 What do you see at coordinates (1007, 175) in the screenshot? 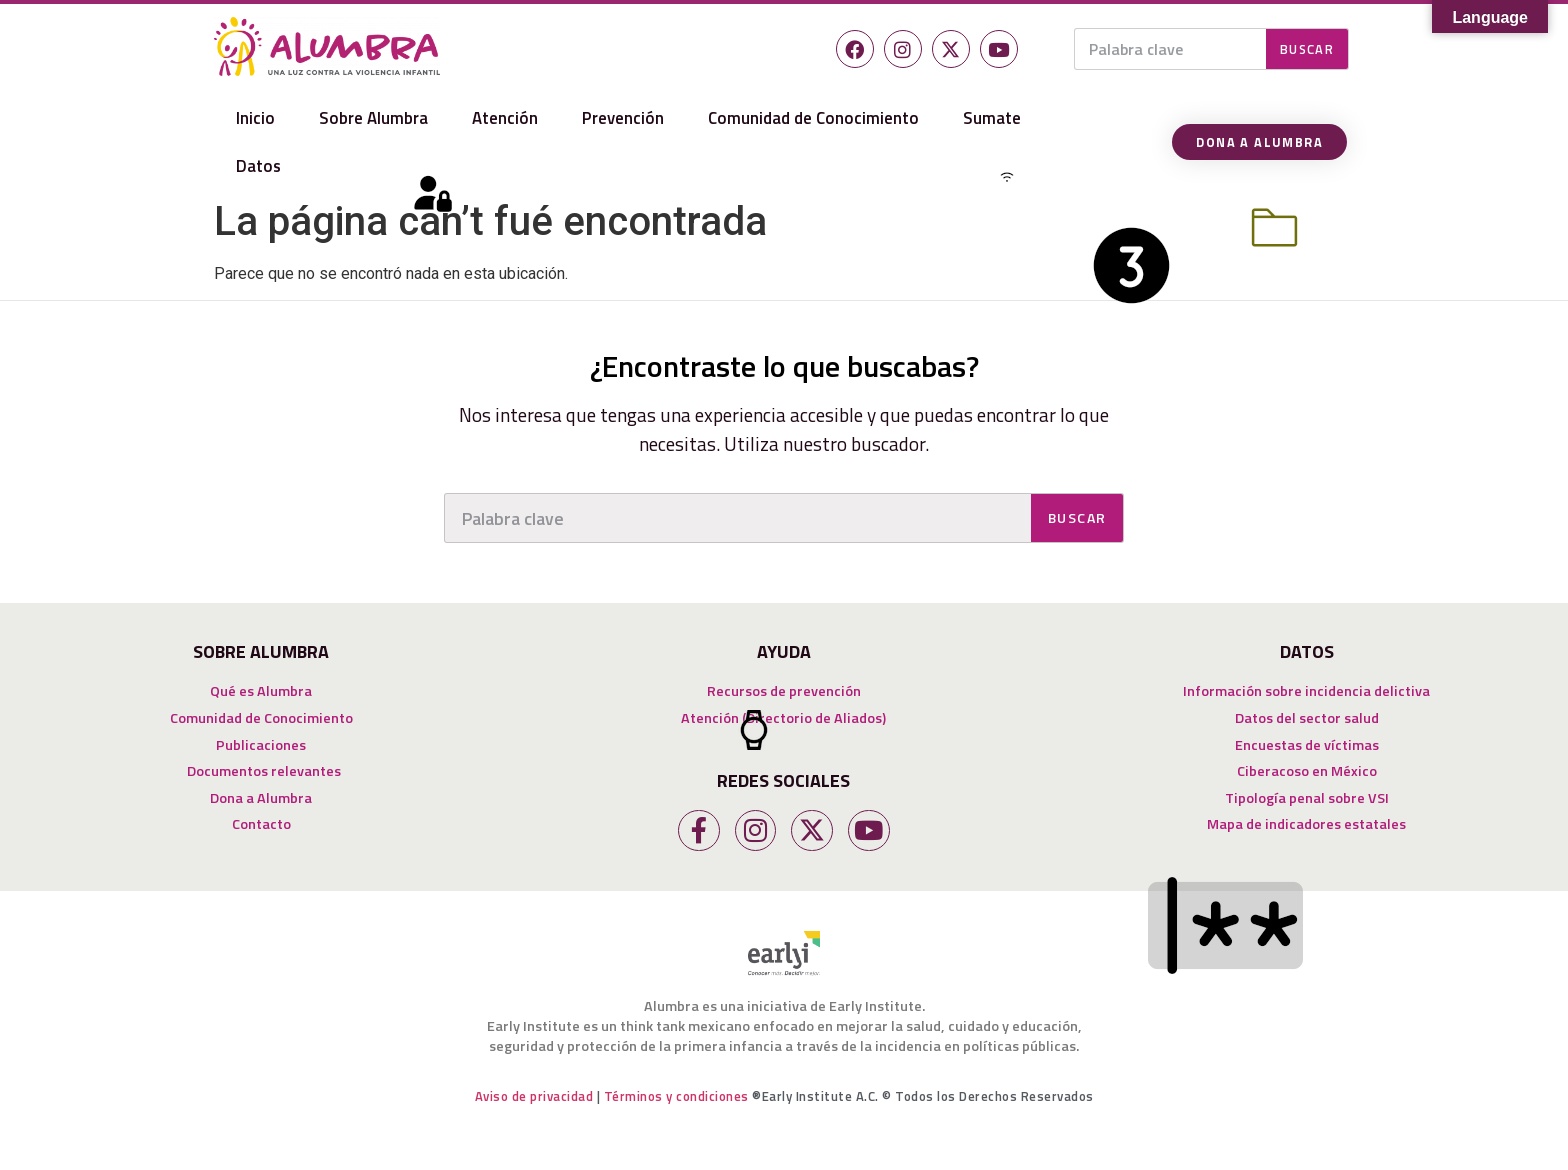
I see `indicates moderate wifi signal strength` at bounding box center [1007, 175].